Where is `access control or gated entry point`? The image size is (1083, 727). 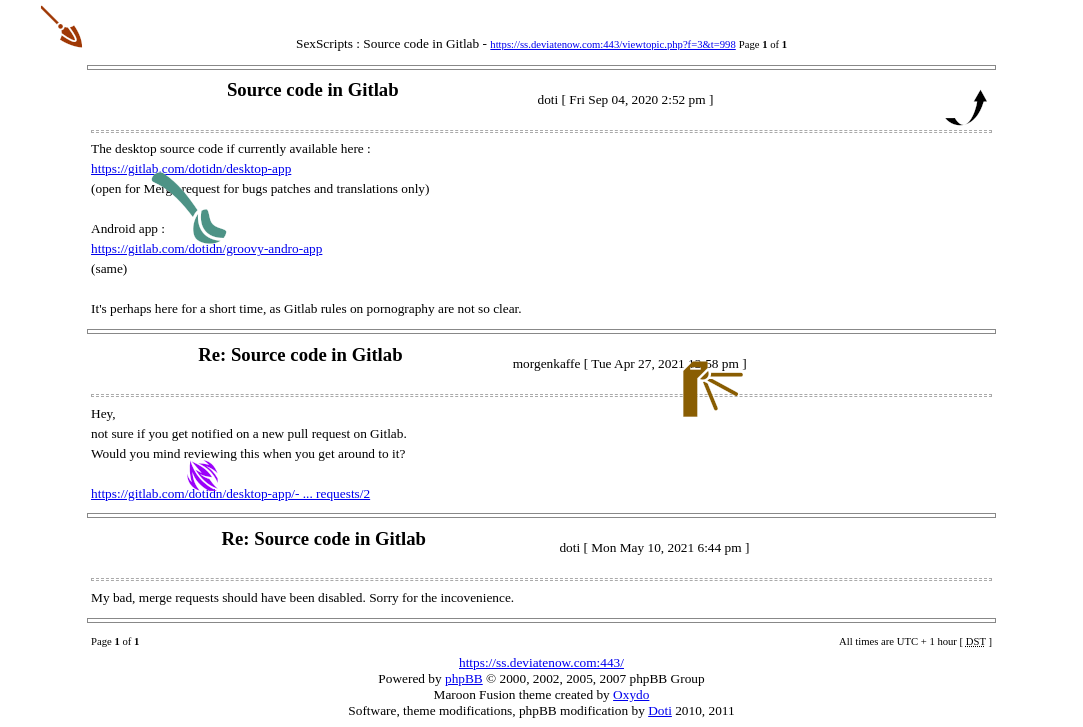
access control or gated entry point is located at coordinates (713, 387).